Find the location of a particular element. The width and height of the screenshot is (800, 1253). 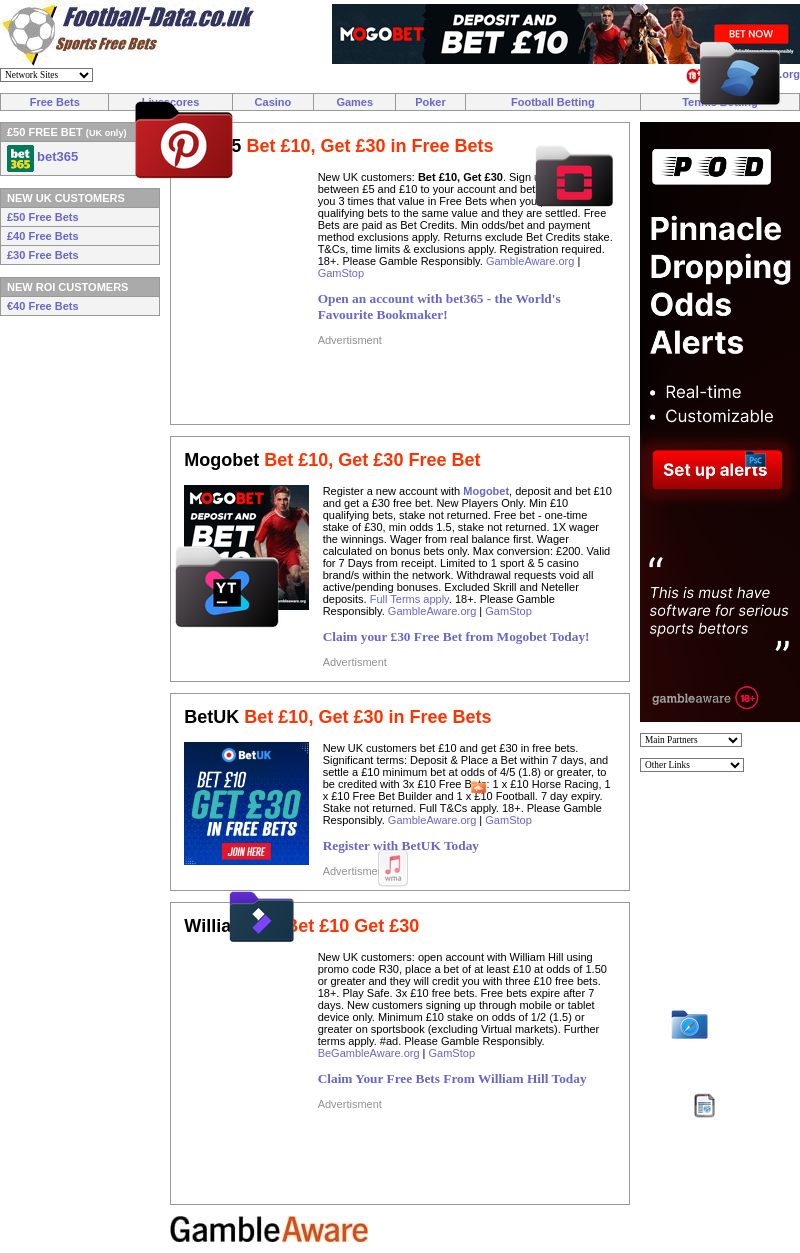

open openstack project folder is located at coordinates (574, 178).